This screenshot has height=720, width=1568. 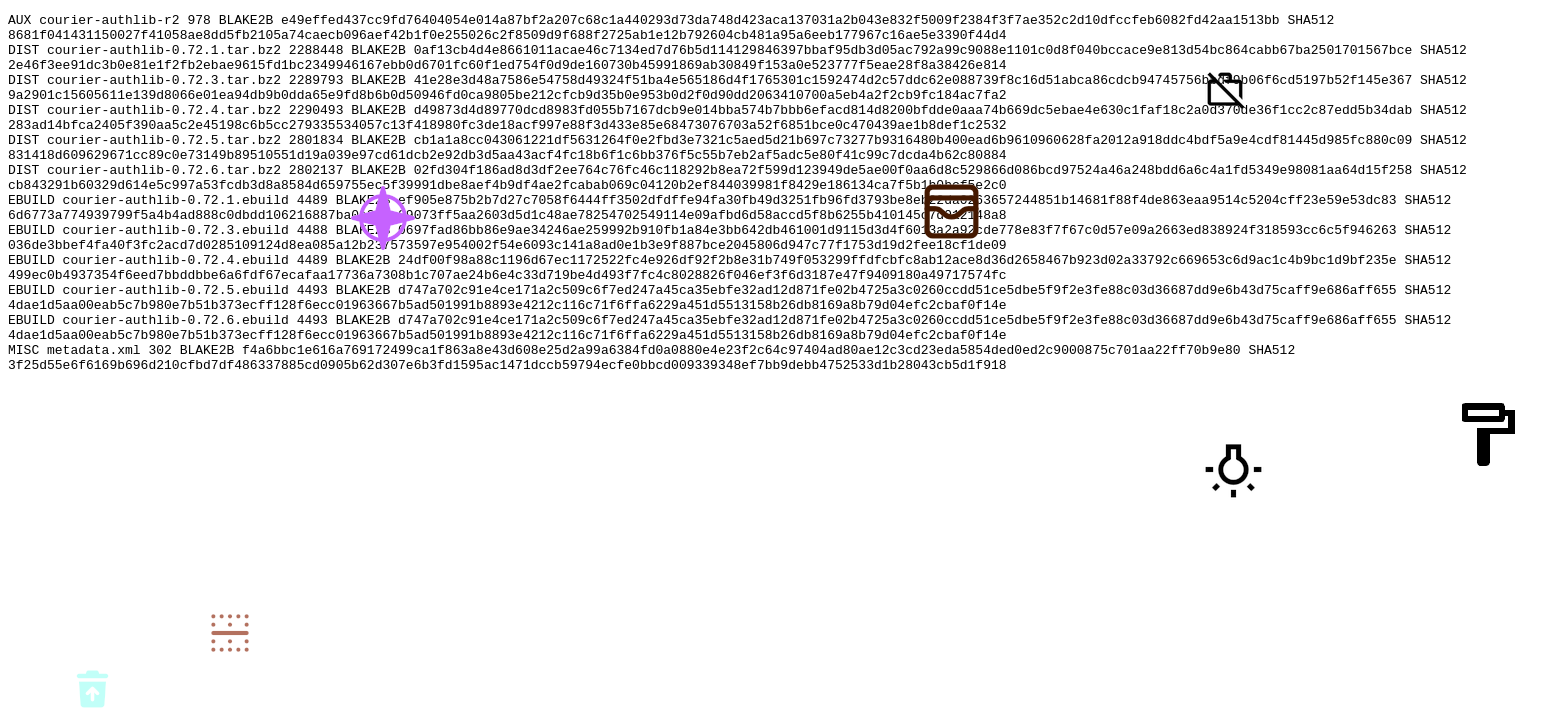 I want to click on apply horizontal border to selected cells, so click(x=230, y=633).